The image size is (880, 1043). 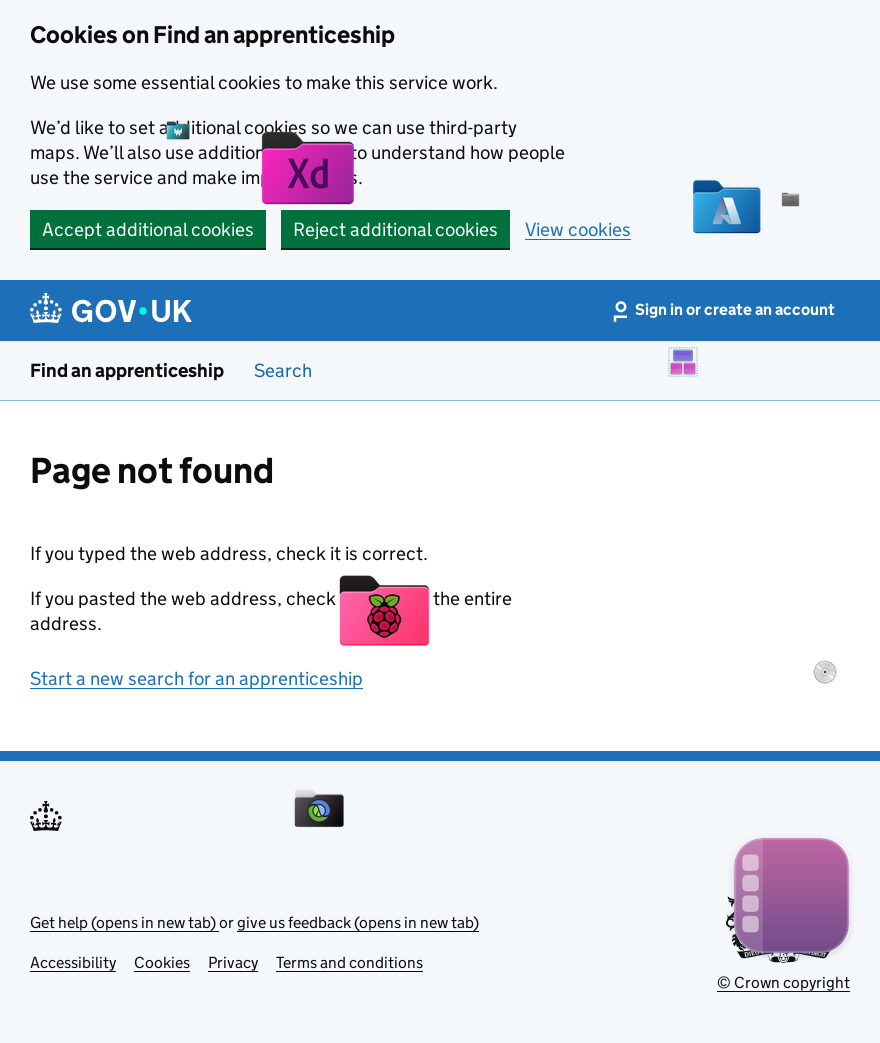 I want to click on open folder containing Adobe XD project files, so click(x=307, y=170).